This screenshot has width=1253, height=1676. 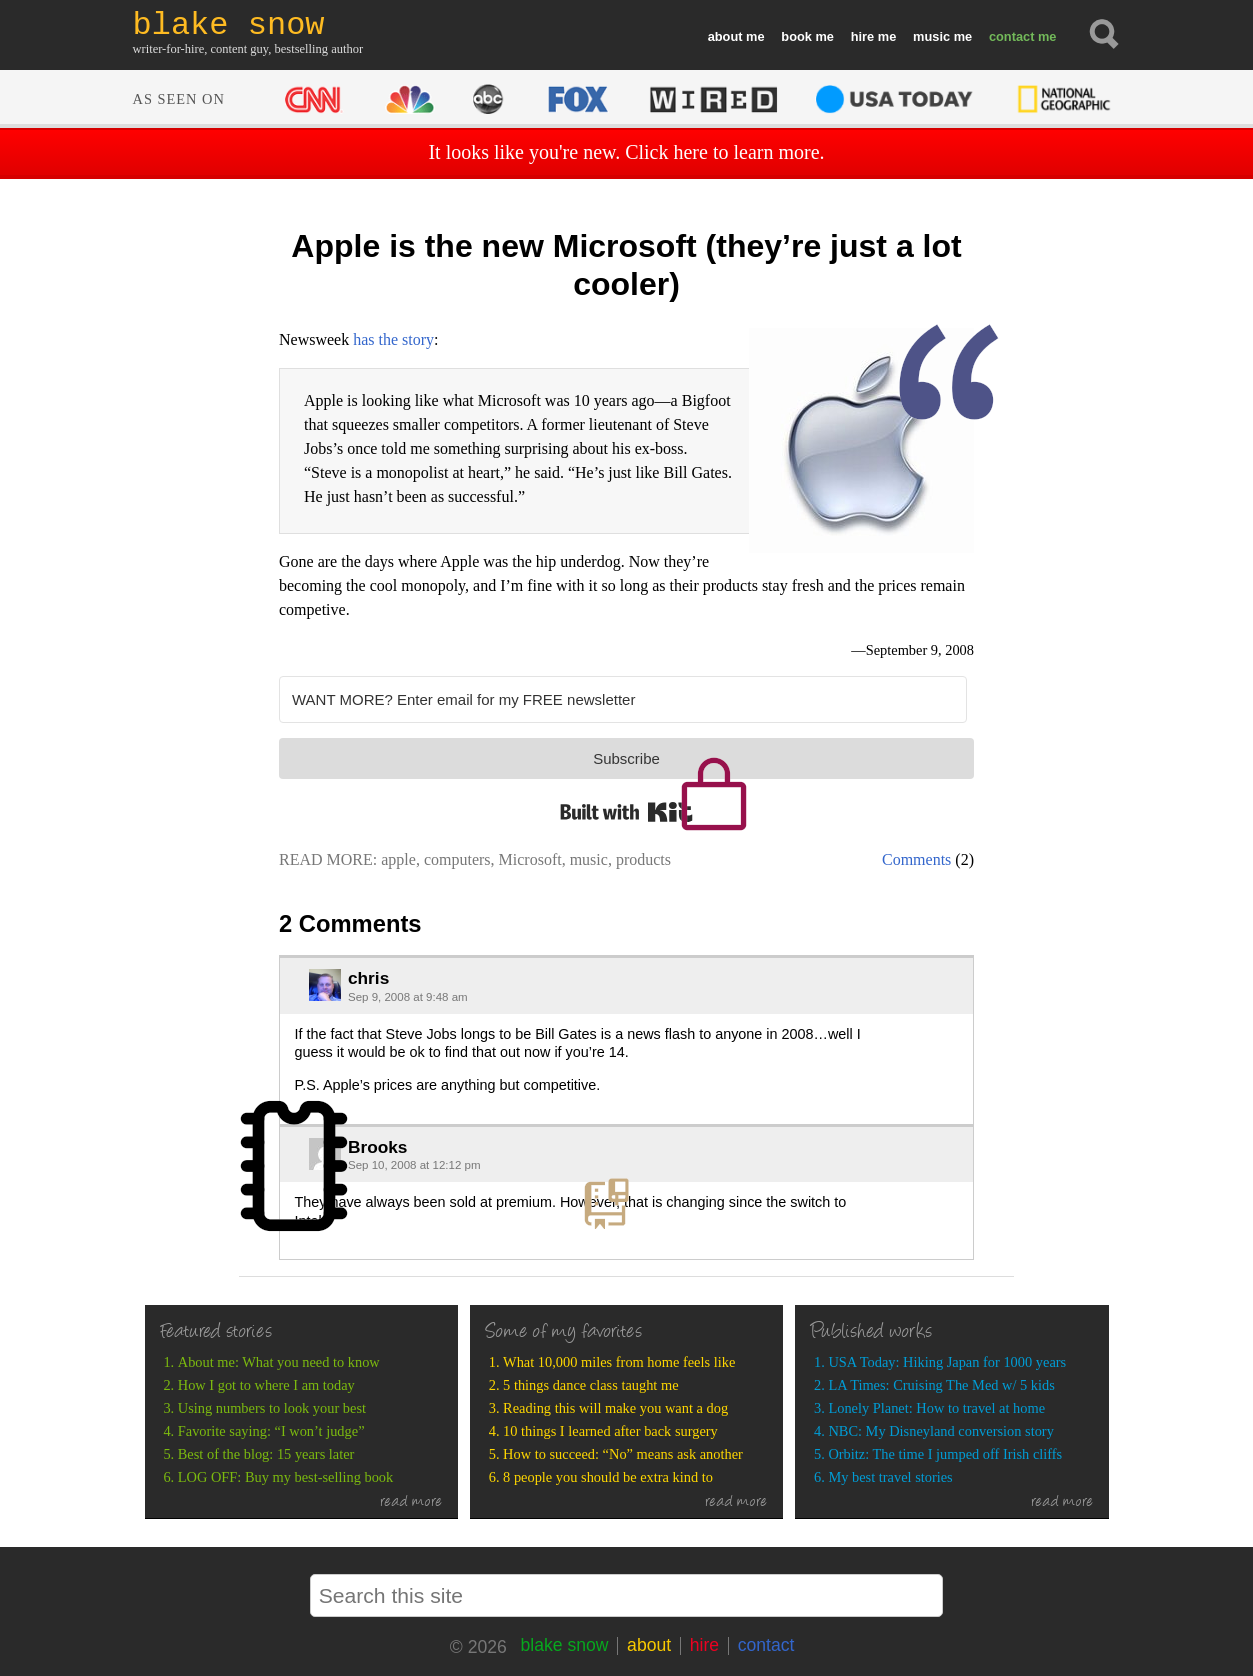 I want to click on lock or secure this item, so click(x=714, y=798).